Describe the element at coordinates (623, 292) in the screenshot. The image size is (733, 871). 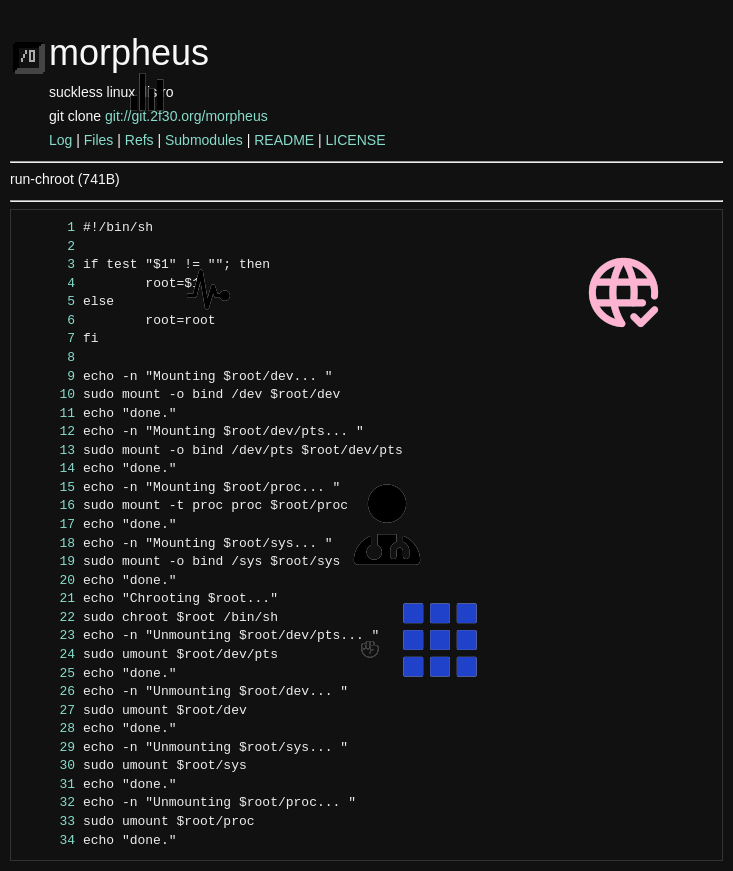
I see `website or domain verified` at that location.